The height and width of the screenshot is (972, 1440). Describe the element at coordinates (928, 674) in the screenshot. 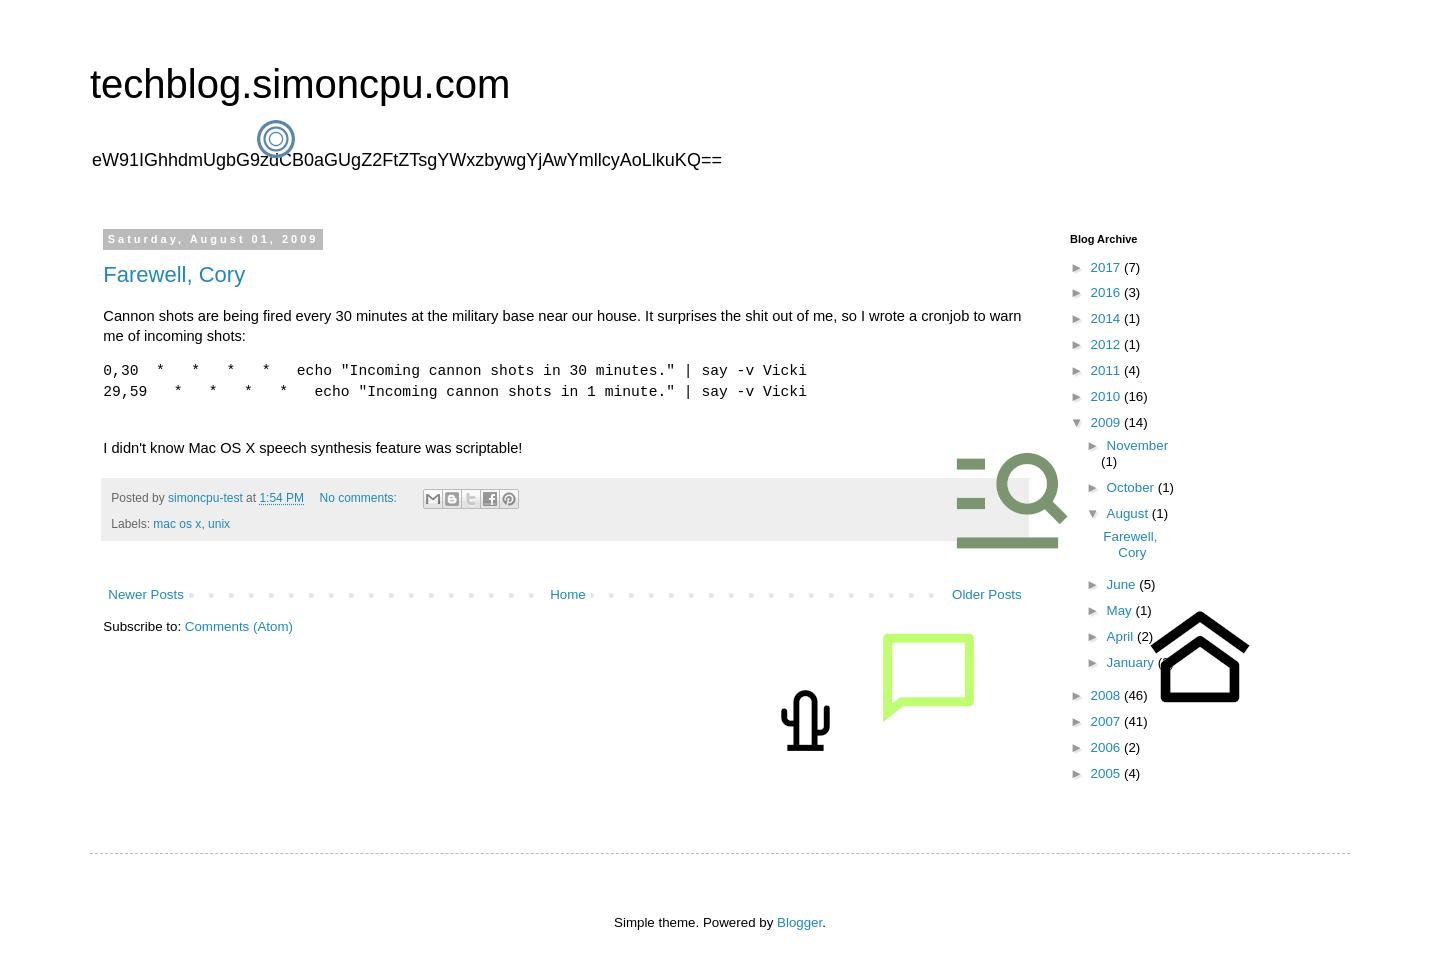

I see `open chat or messaging` at that location.